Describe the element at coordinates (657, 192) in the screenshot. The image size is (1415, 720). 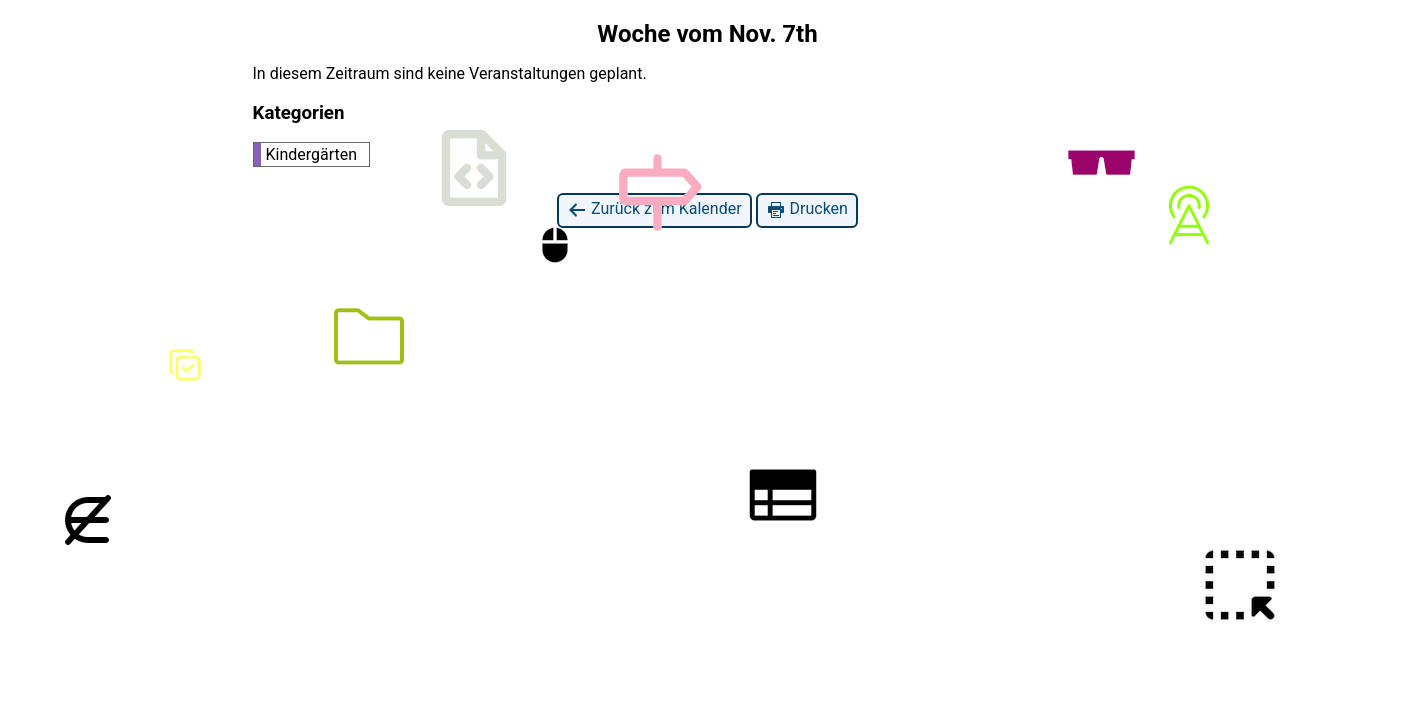
I see `navigate to directions or wayfinding` at that location.